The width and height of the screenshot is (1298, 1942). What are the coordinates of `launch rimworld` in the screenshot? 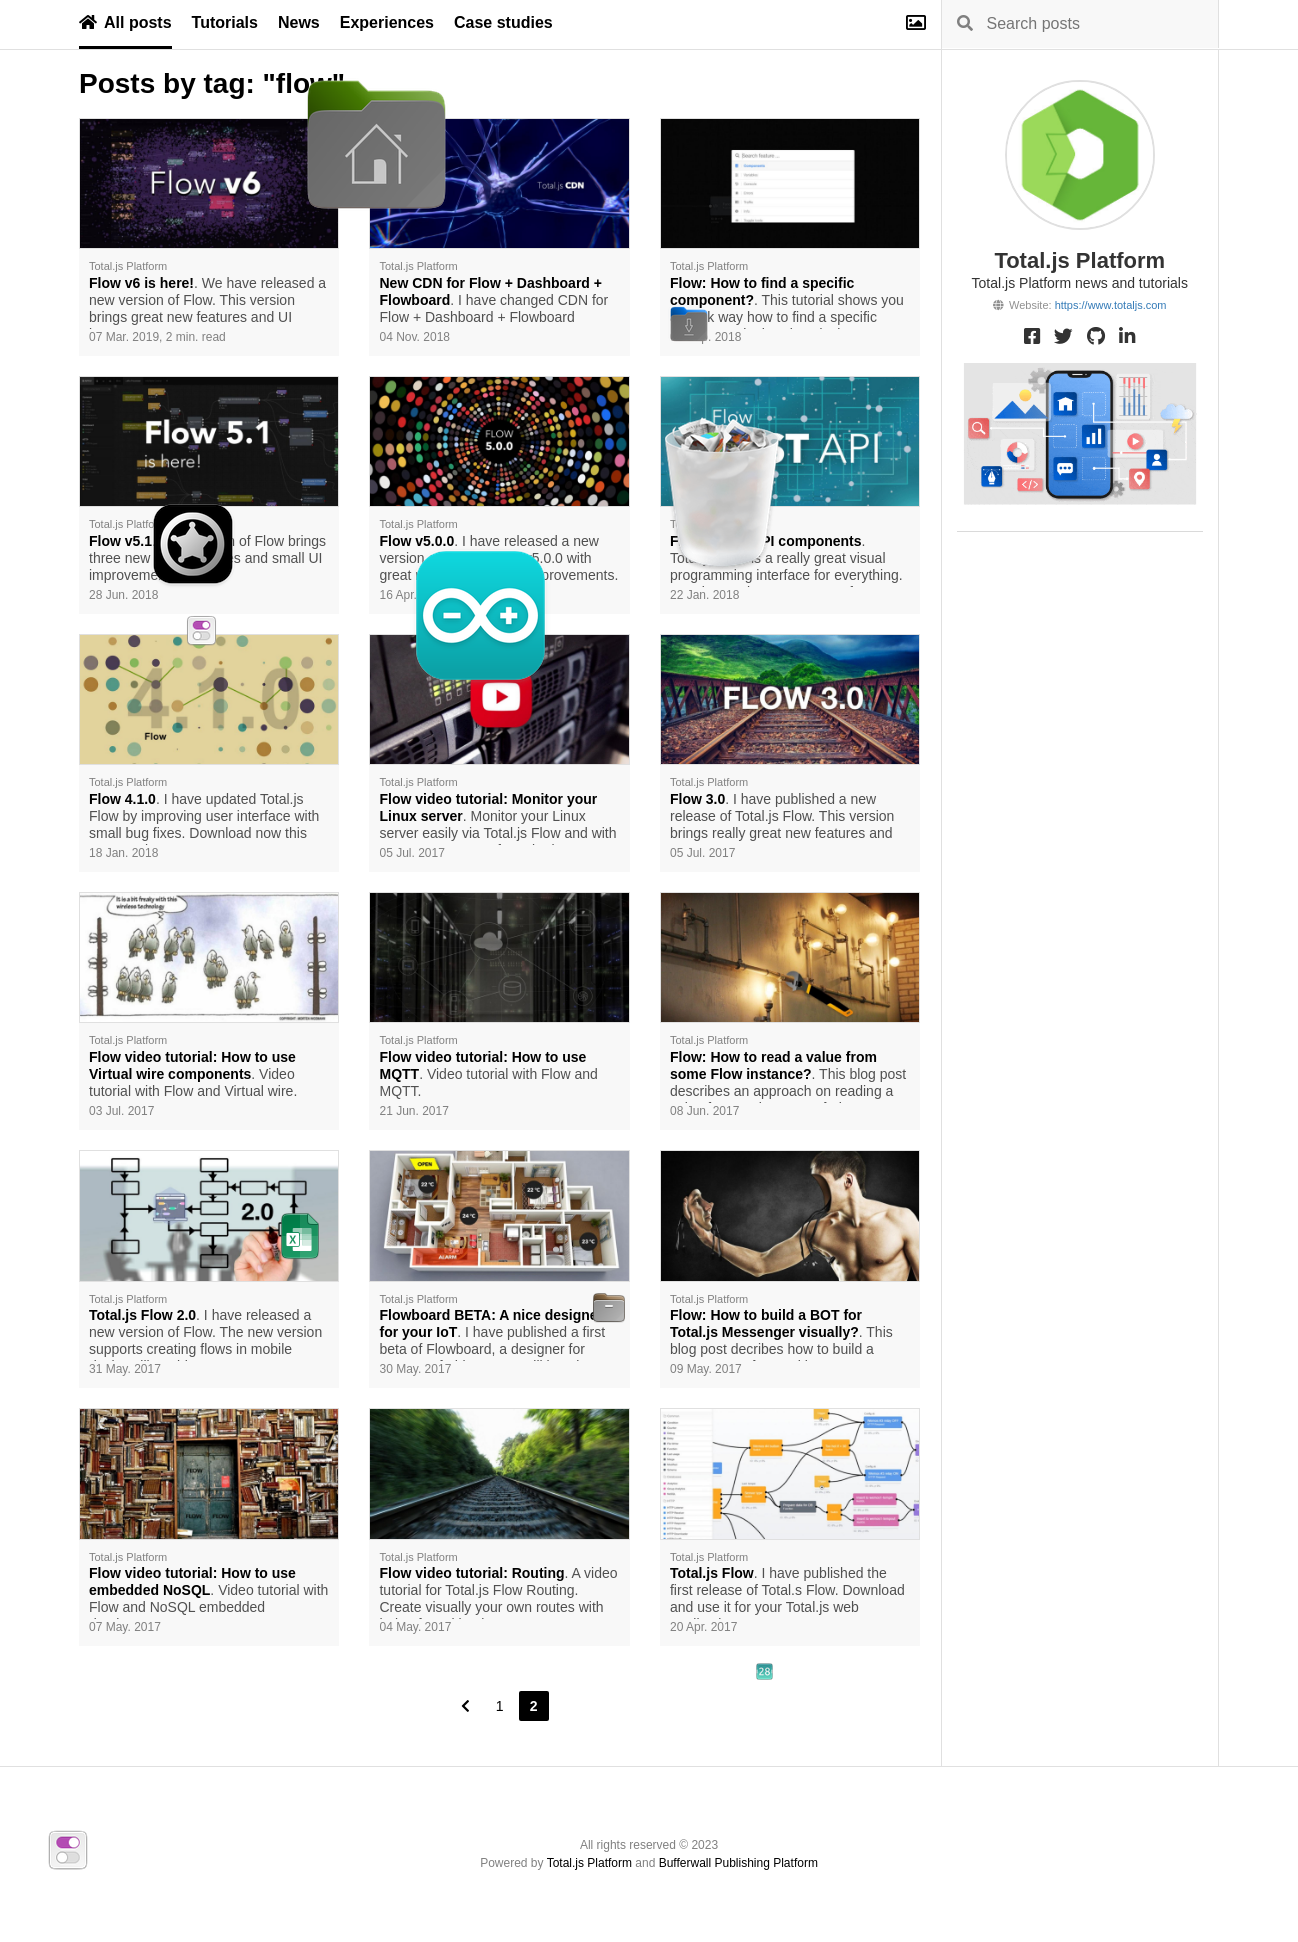 It's located at (193, 544).